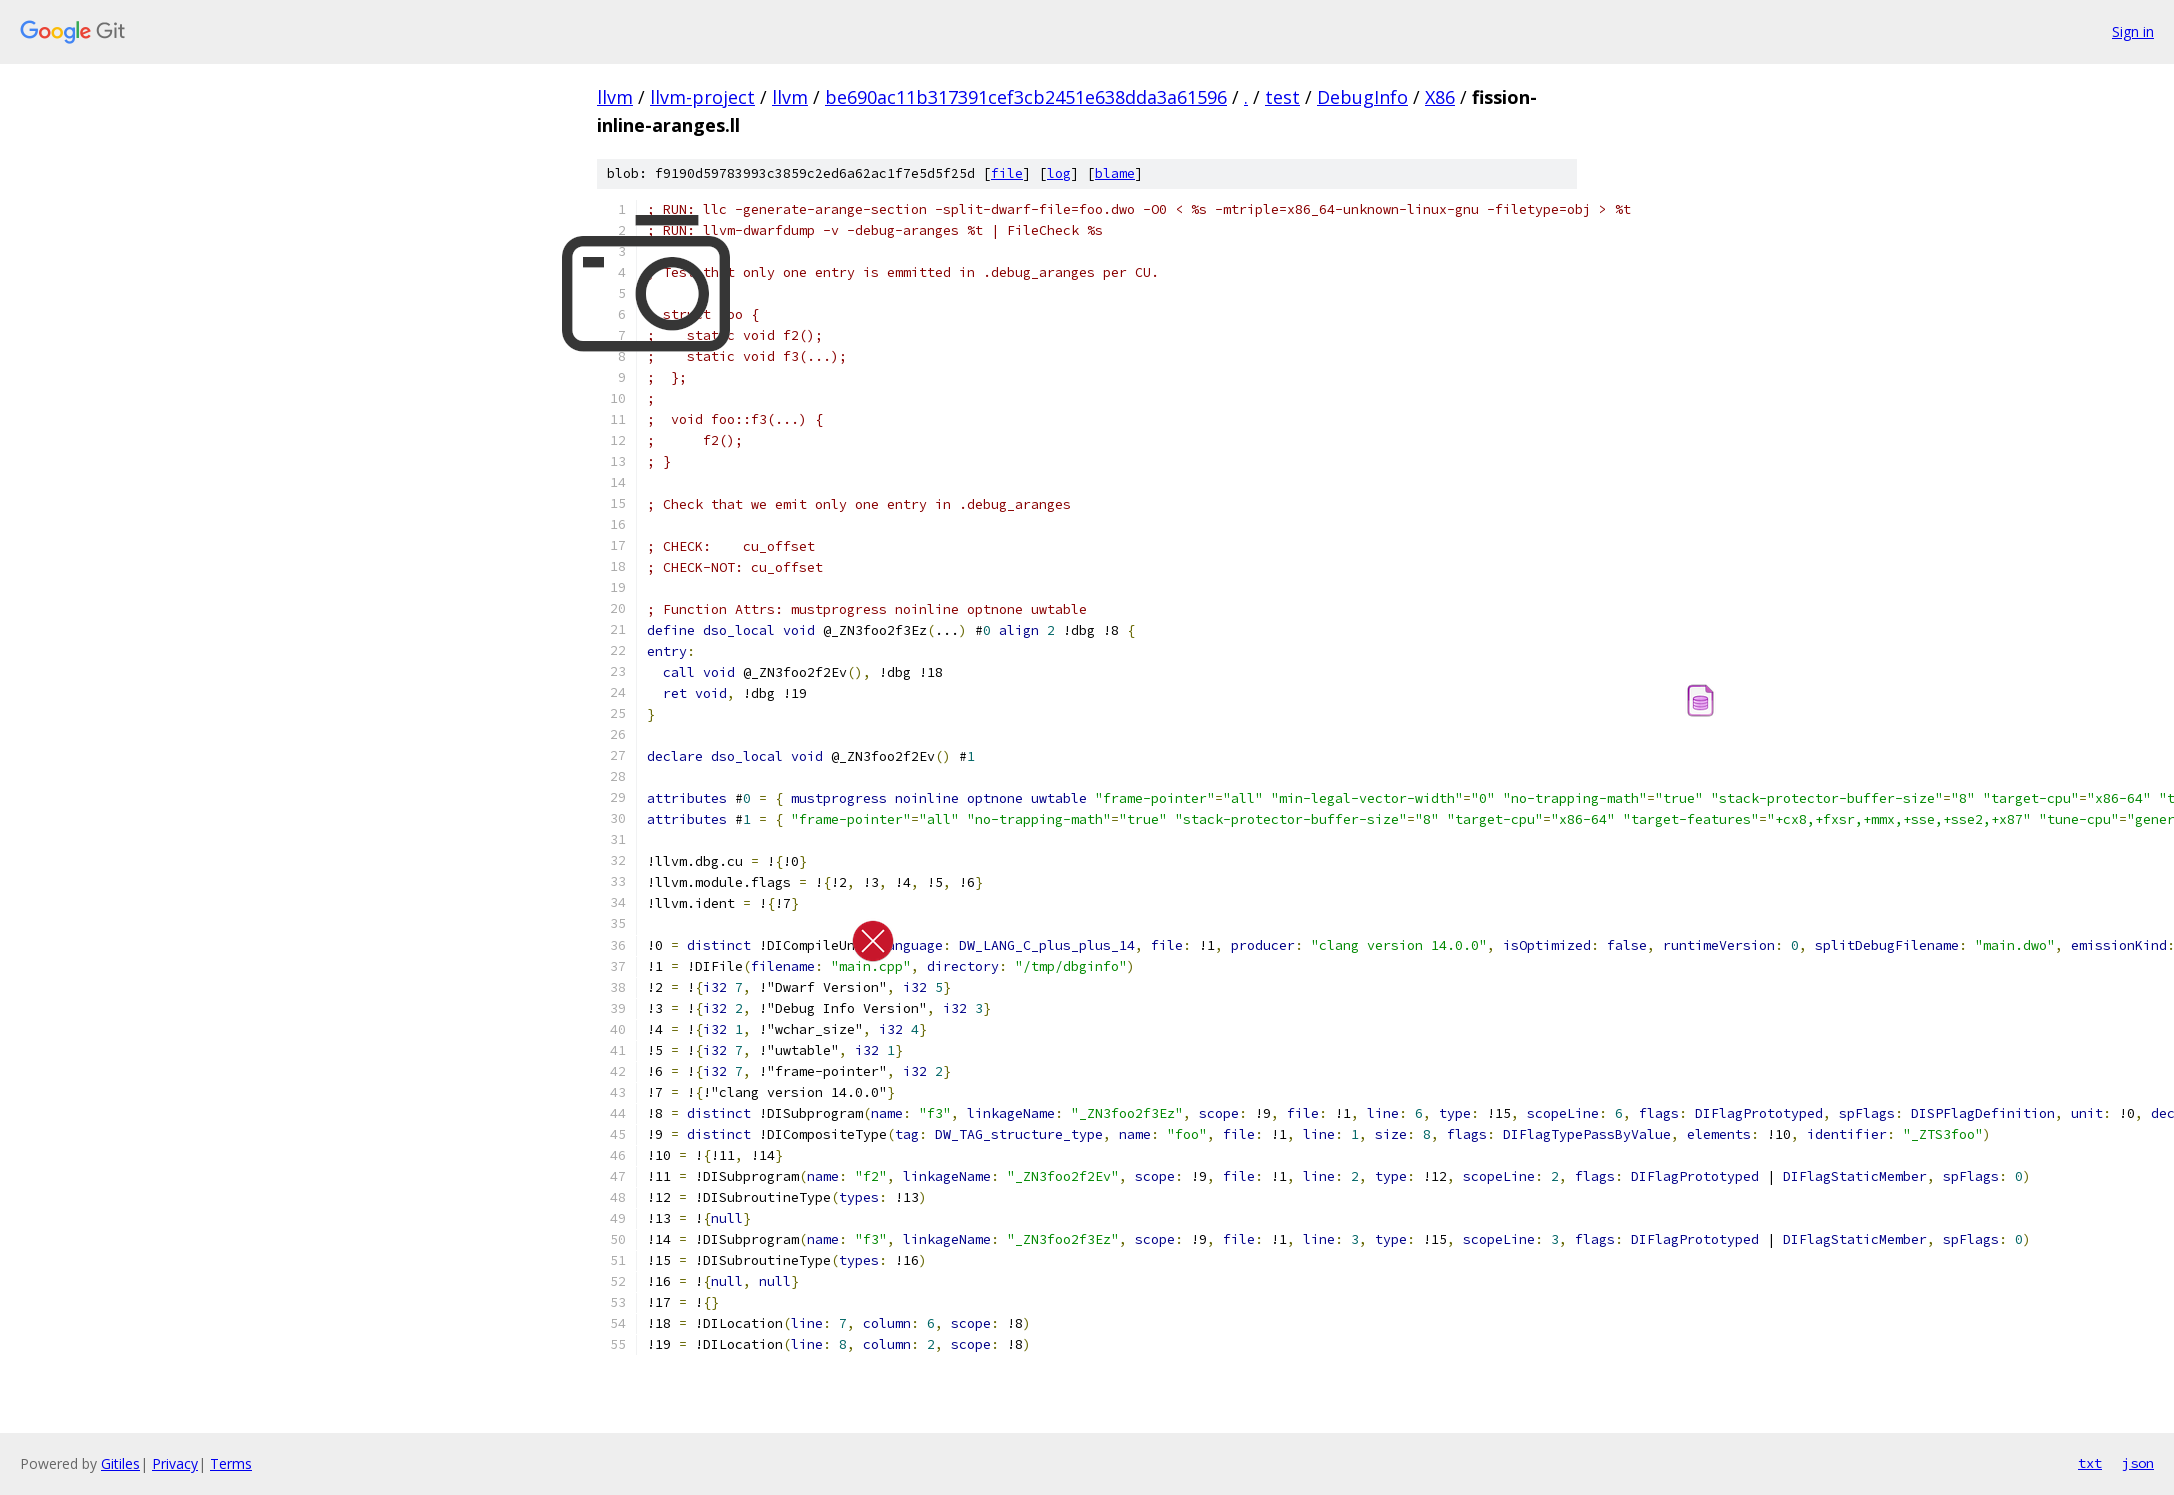  Describe the element at coordinates (873, 941) in the screenshot. I see `indicates a file or item that cannot be read or accessed` at that location.